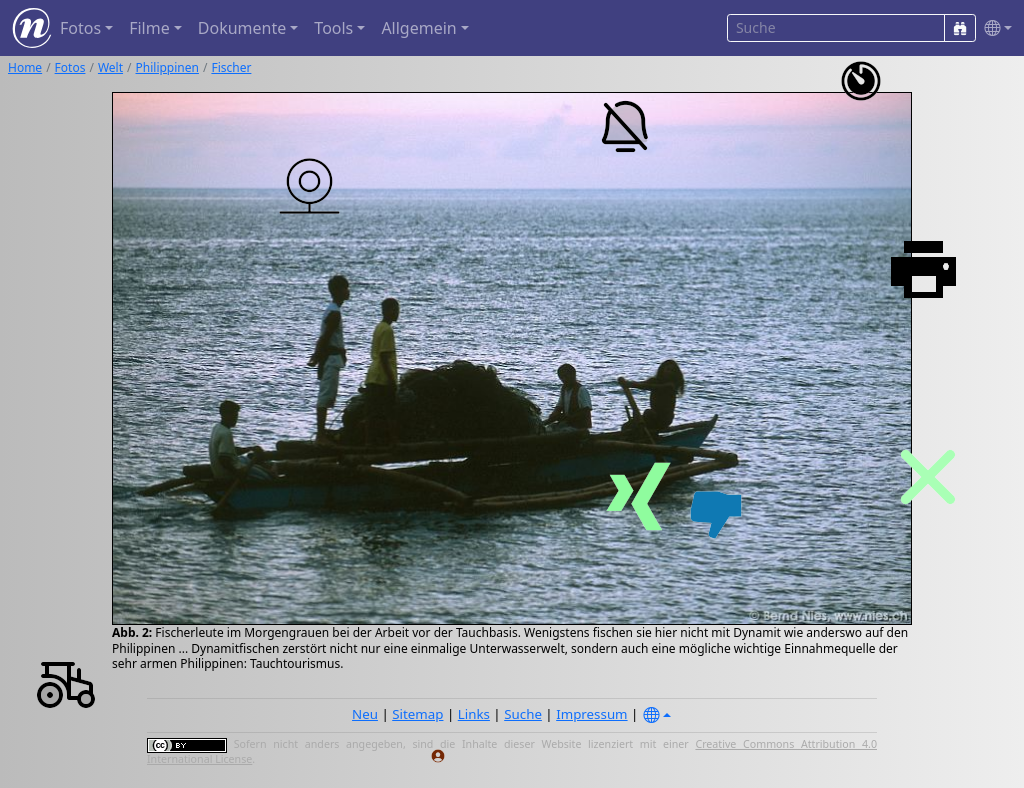 The width and height of the screenshot is (1024, 788). What do you see at coordinates (638, 496) in the screenshot?
I see `visit xing professional network profile` at bounding box center [638, 496].